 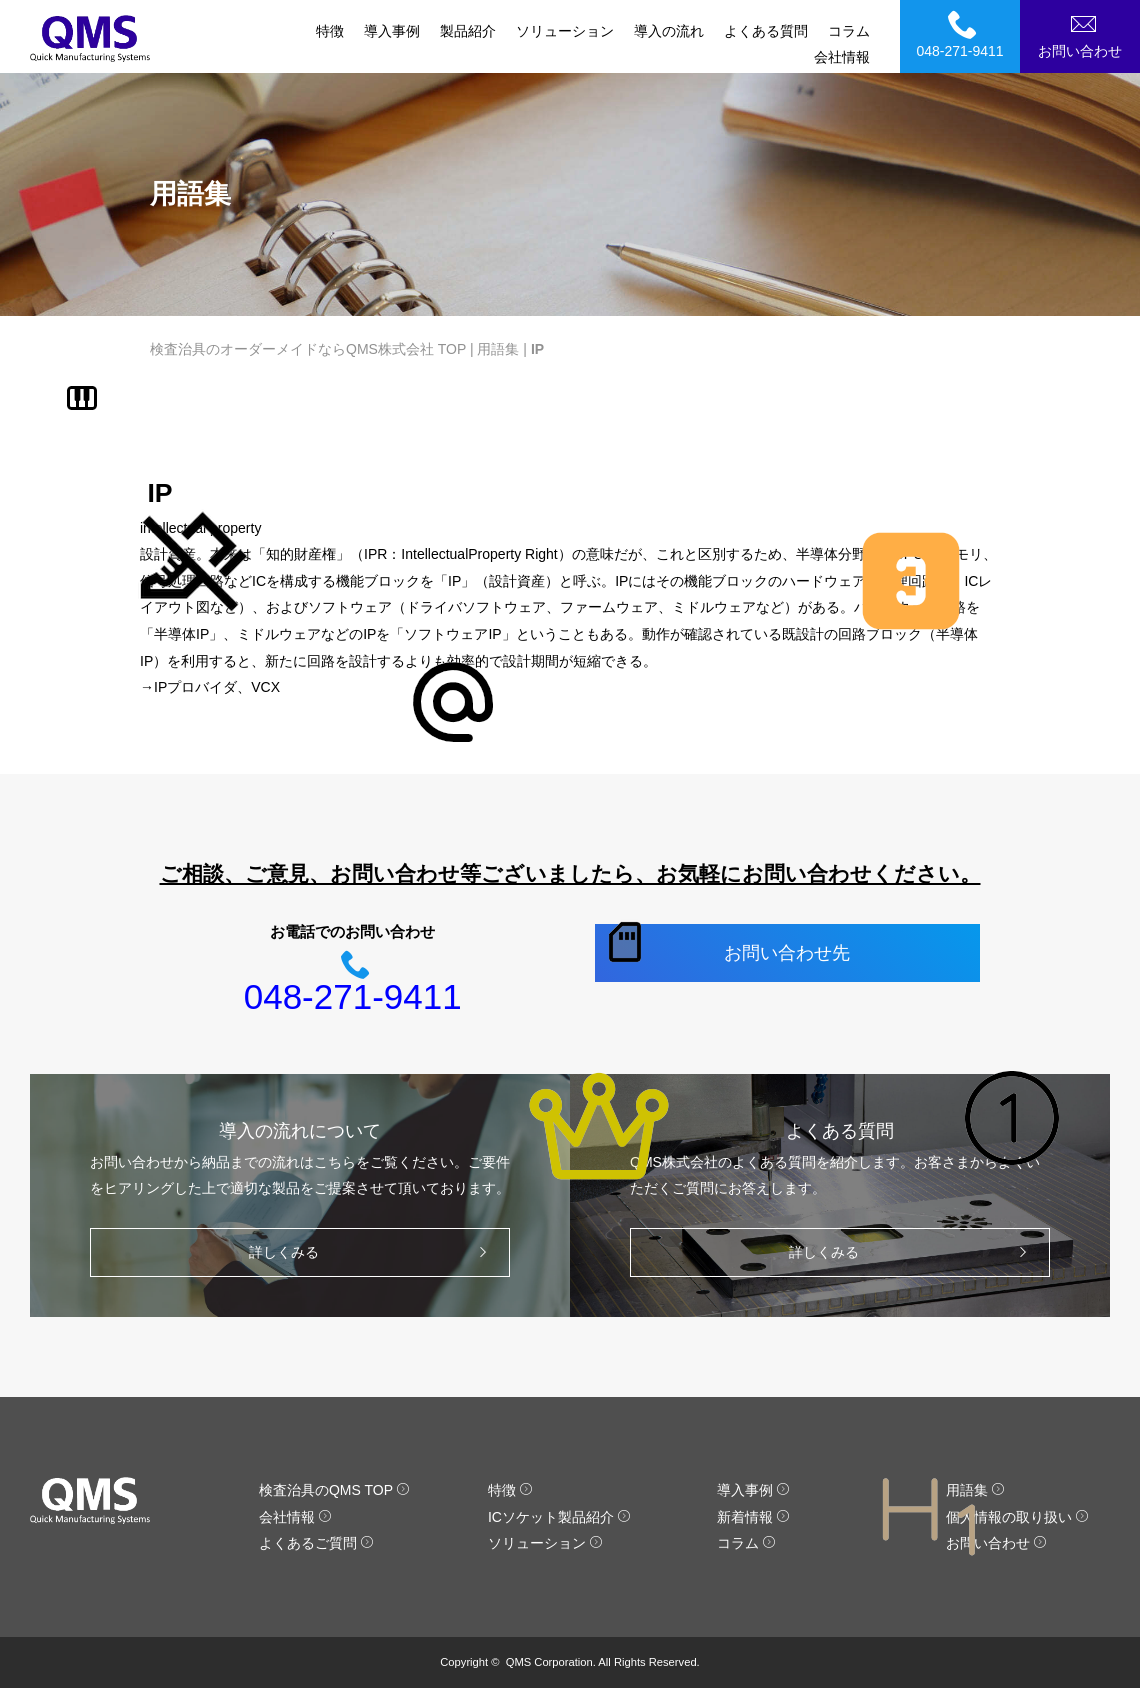 I want to click on indicates step 3 in a multi-step process, so click(x=911, y=581).